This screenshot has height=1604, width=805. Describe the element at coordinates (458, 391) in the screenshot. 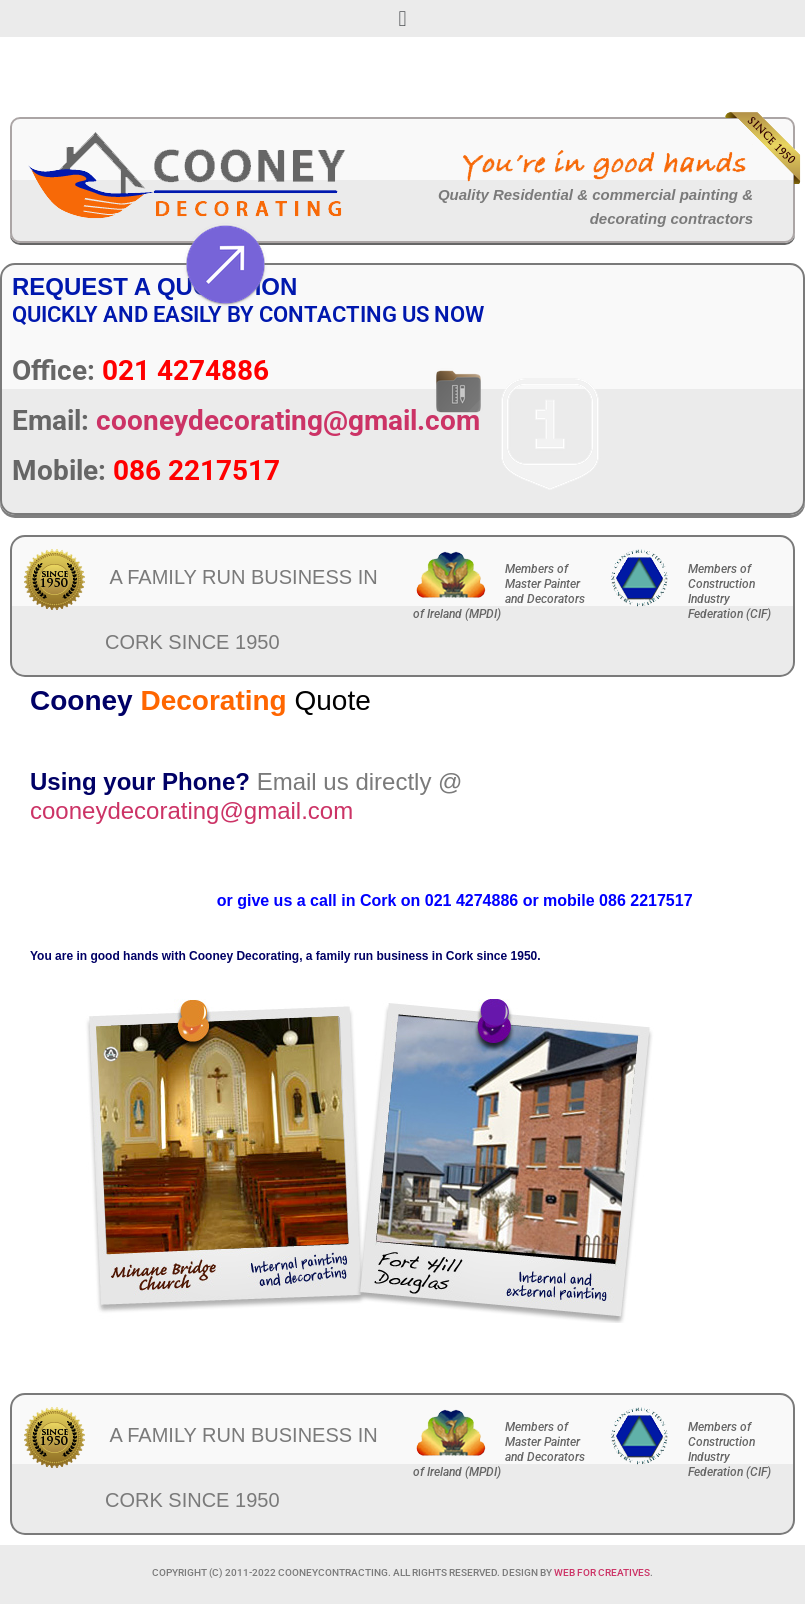

I see `access document templates folder` at that location.